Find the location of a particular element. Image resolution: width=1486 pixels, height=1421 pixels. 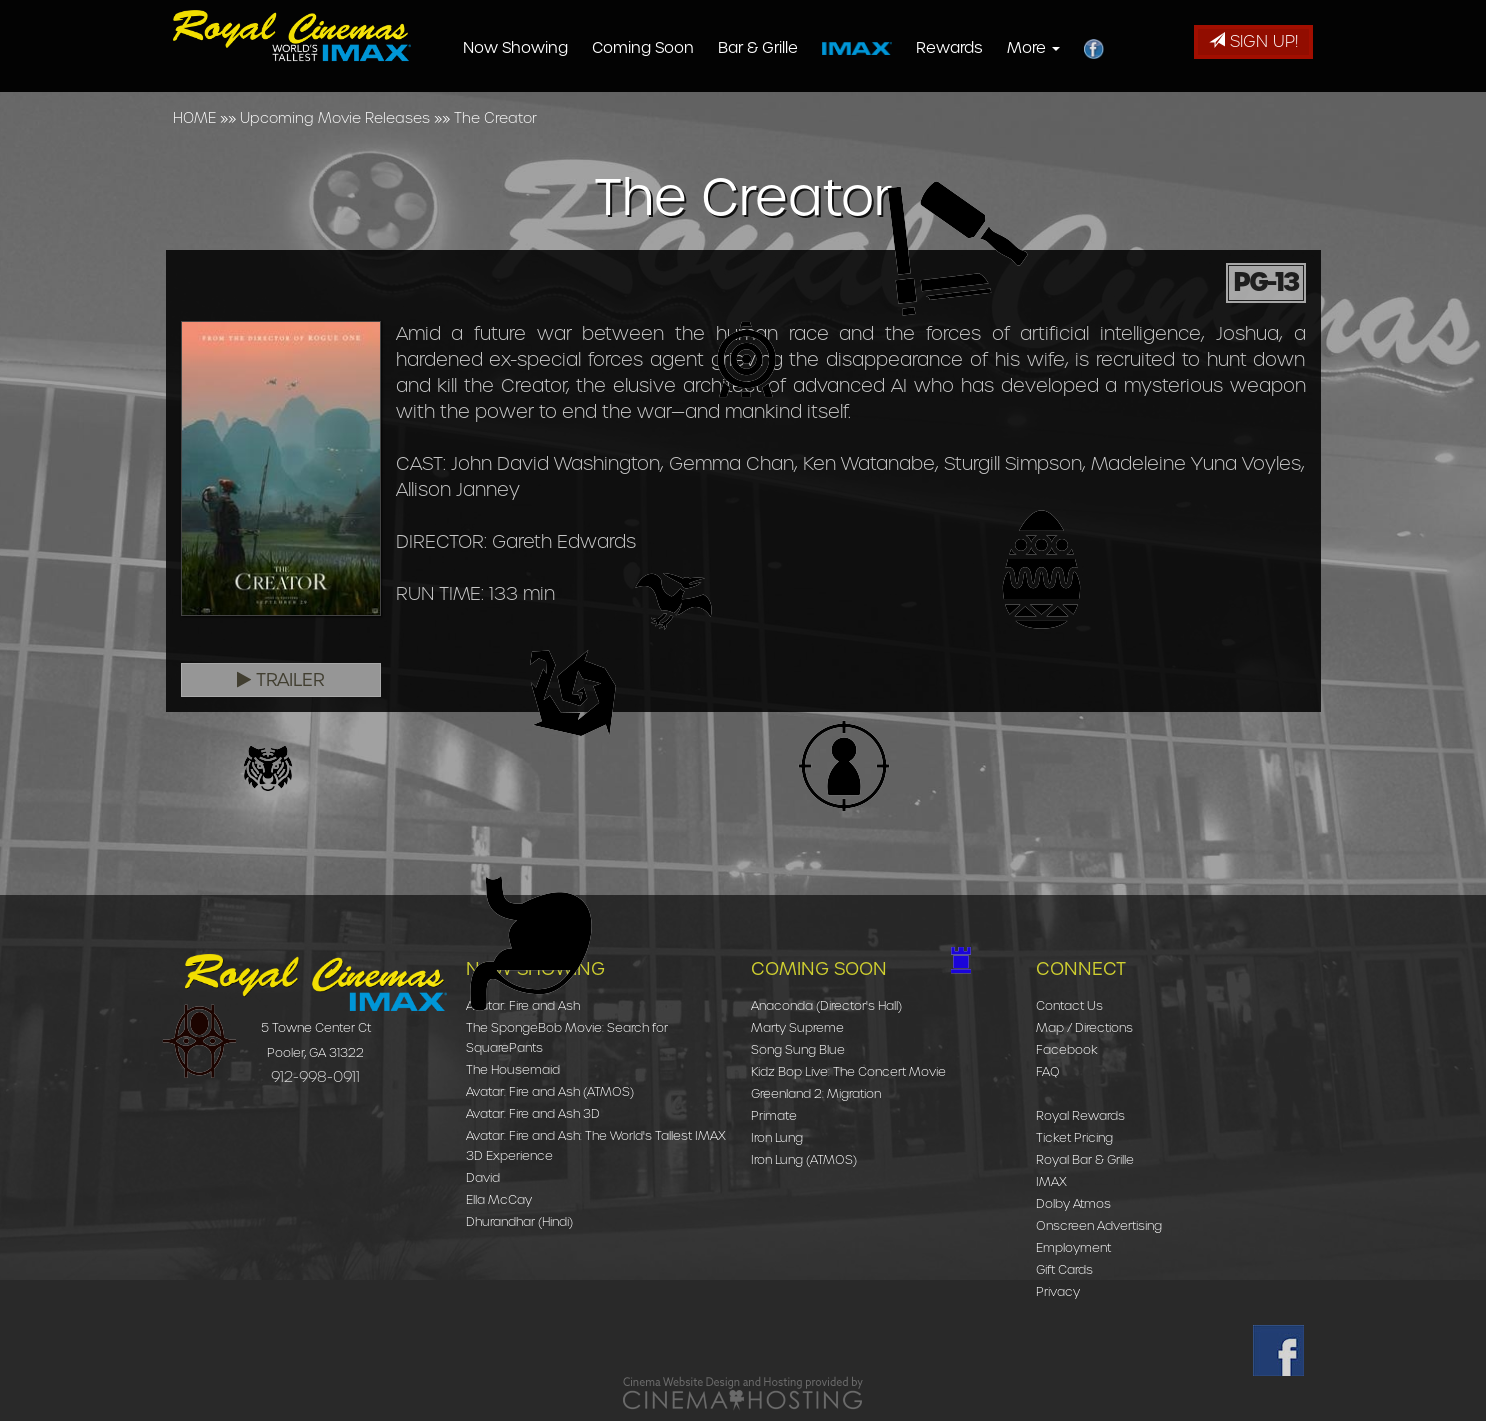

pterodactyl or flying dinosaur icon for a game element is located at coordinates (673, 601).